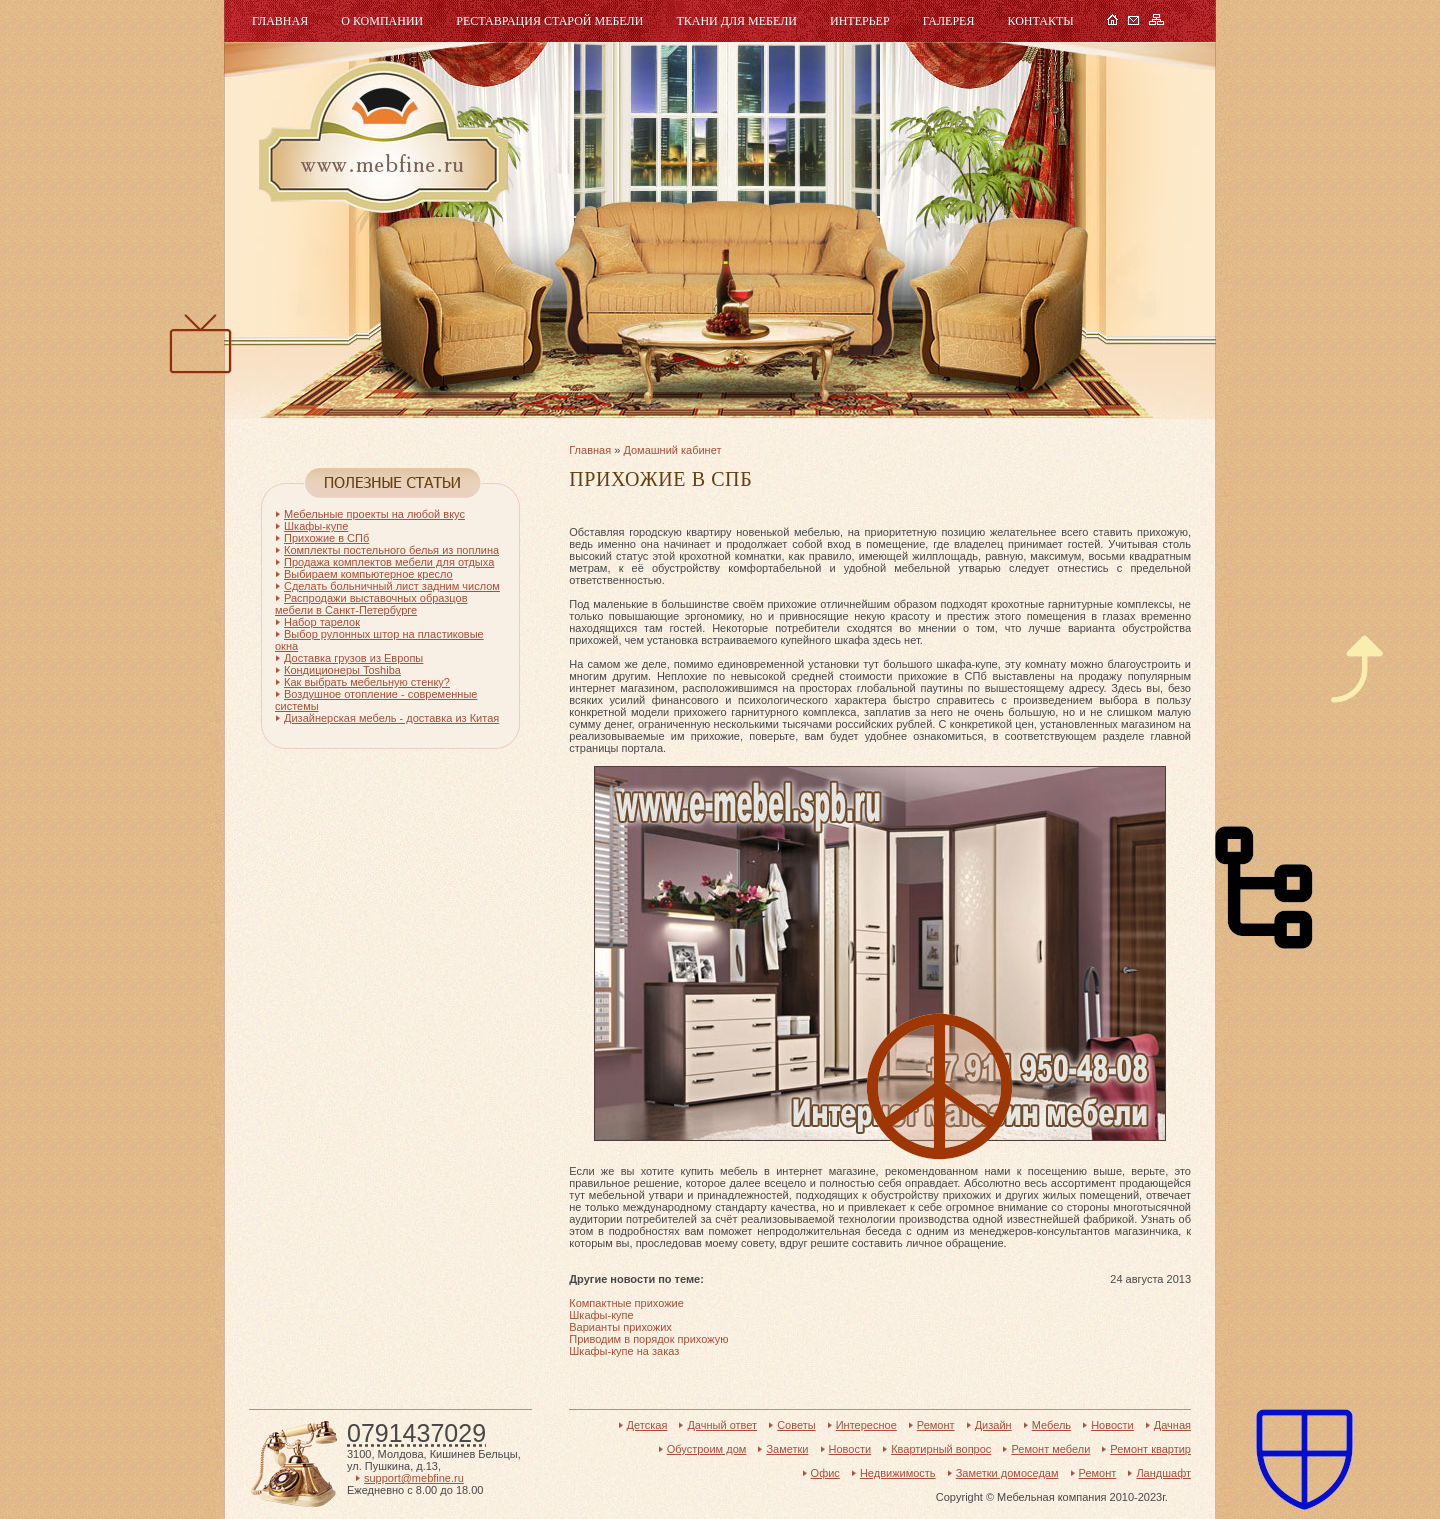  Describe the element at coordinates (939, 1086) in the screenshot. I see `indicates peaceful or non-violent content` at that location.